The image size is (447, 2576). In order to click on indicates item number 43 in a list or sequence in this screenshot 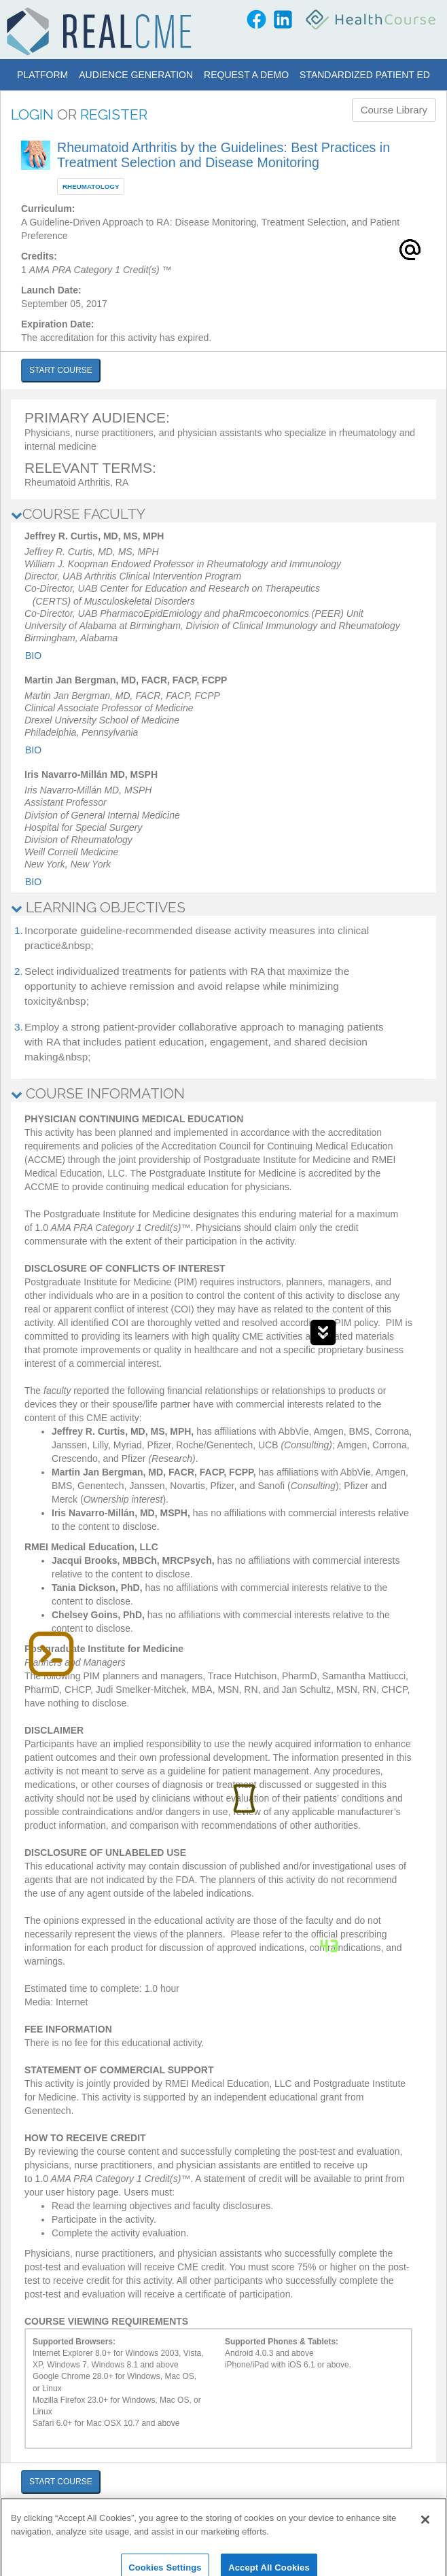, I will do `click(329, 1946)`.